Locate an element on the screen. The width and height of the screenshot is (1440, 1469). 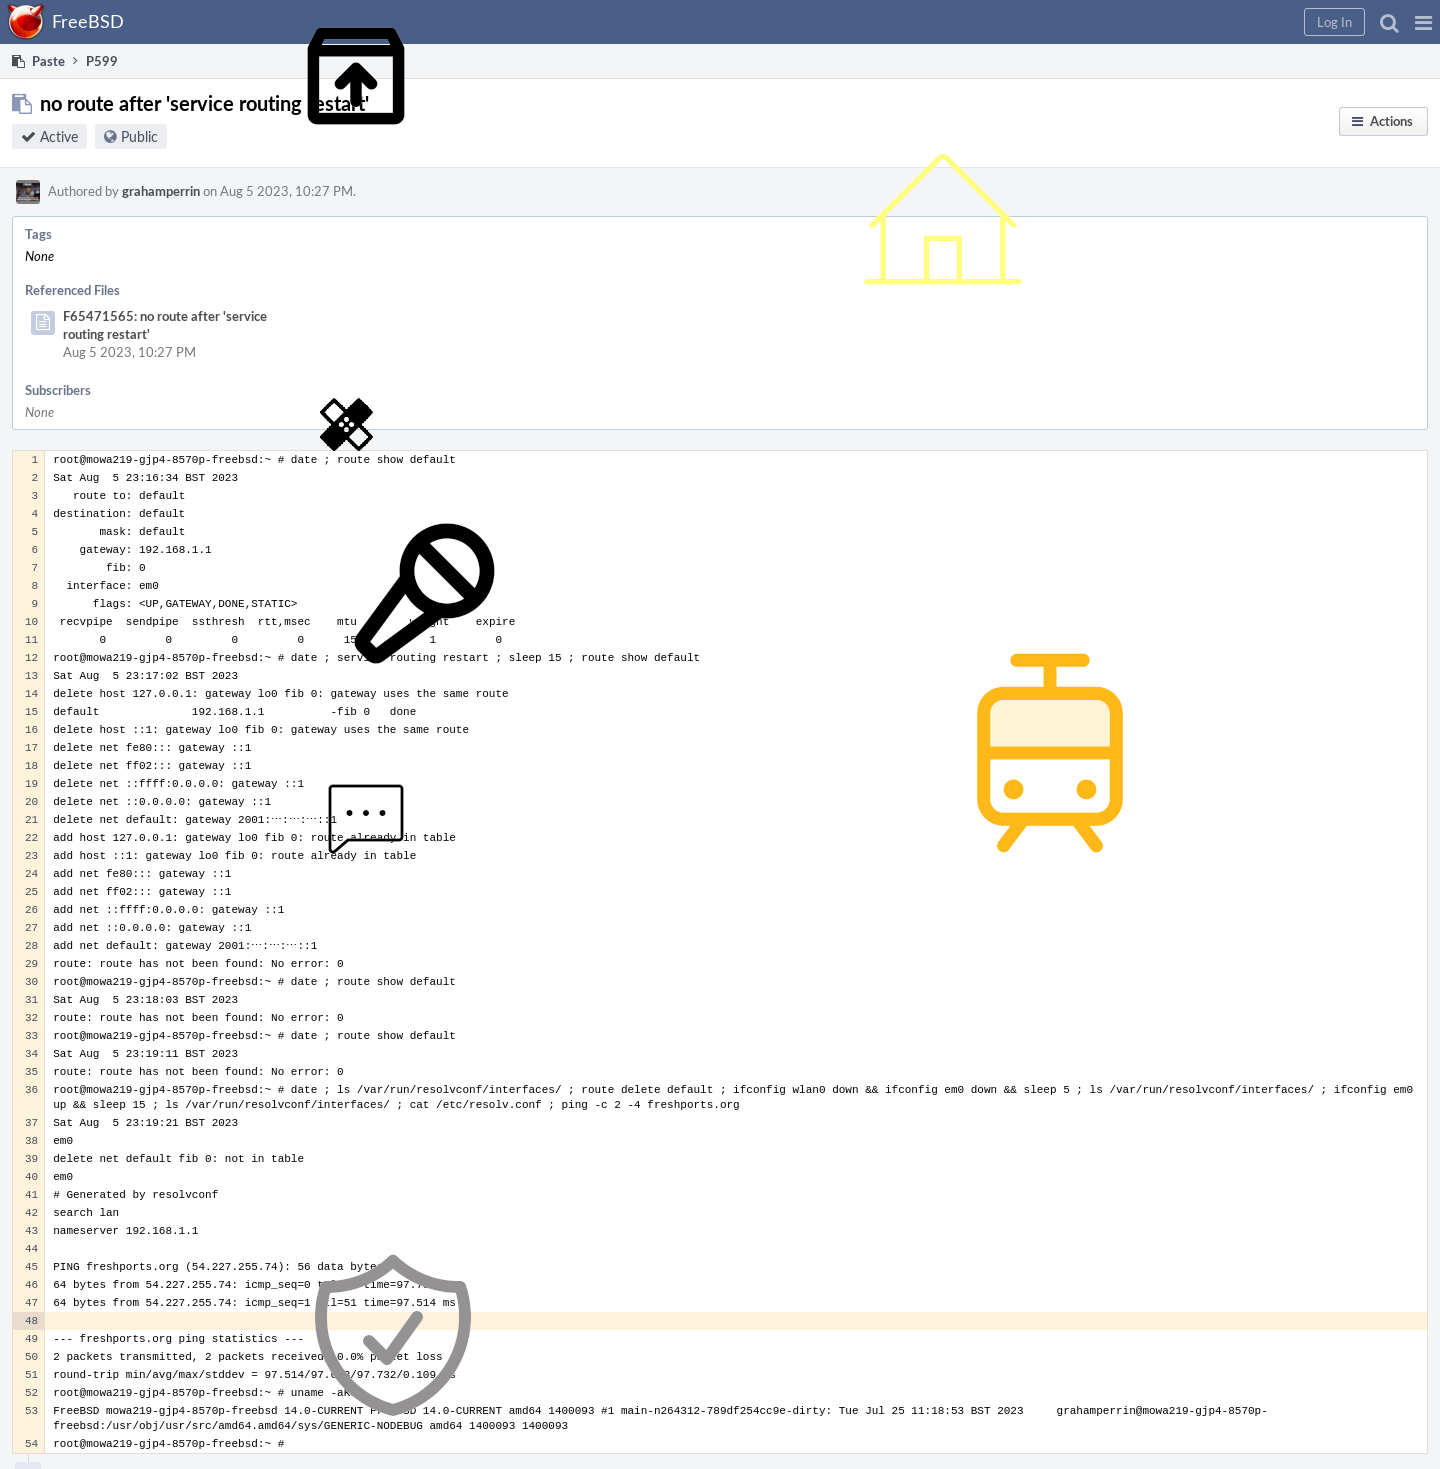
navigate to home screen is located at coordinates (943, 222).